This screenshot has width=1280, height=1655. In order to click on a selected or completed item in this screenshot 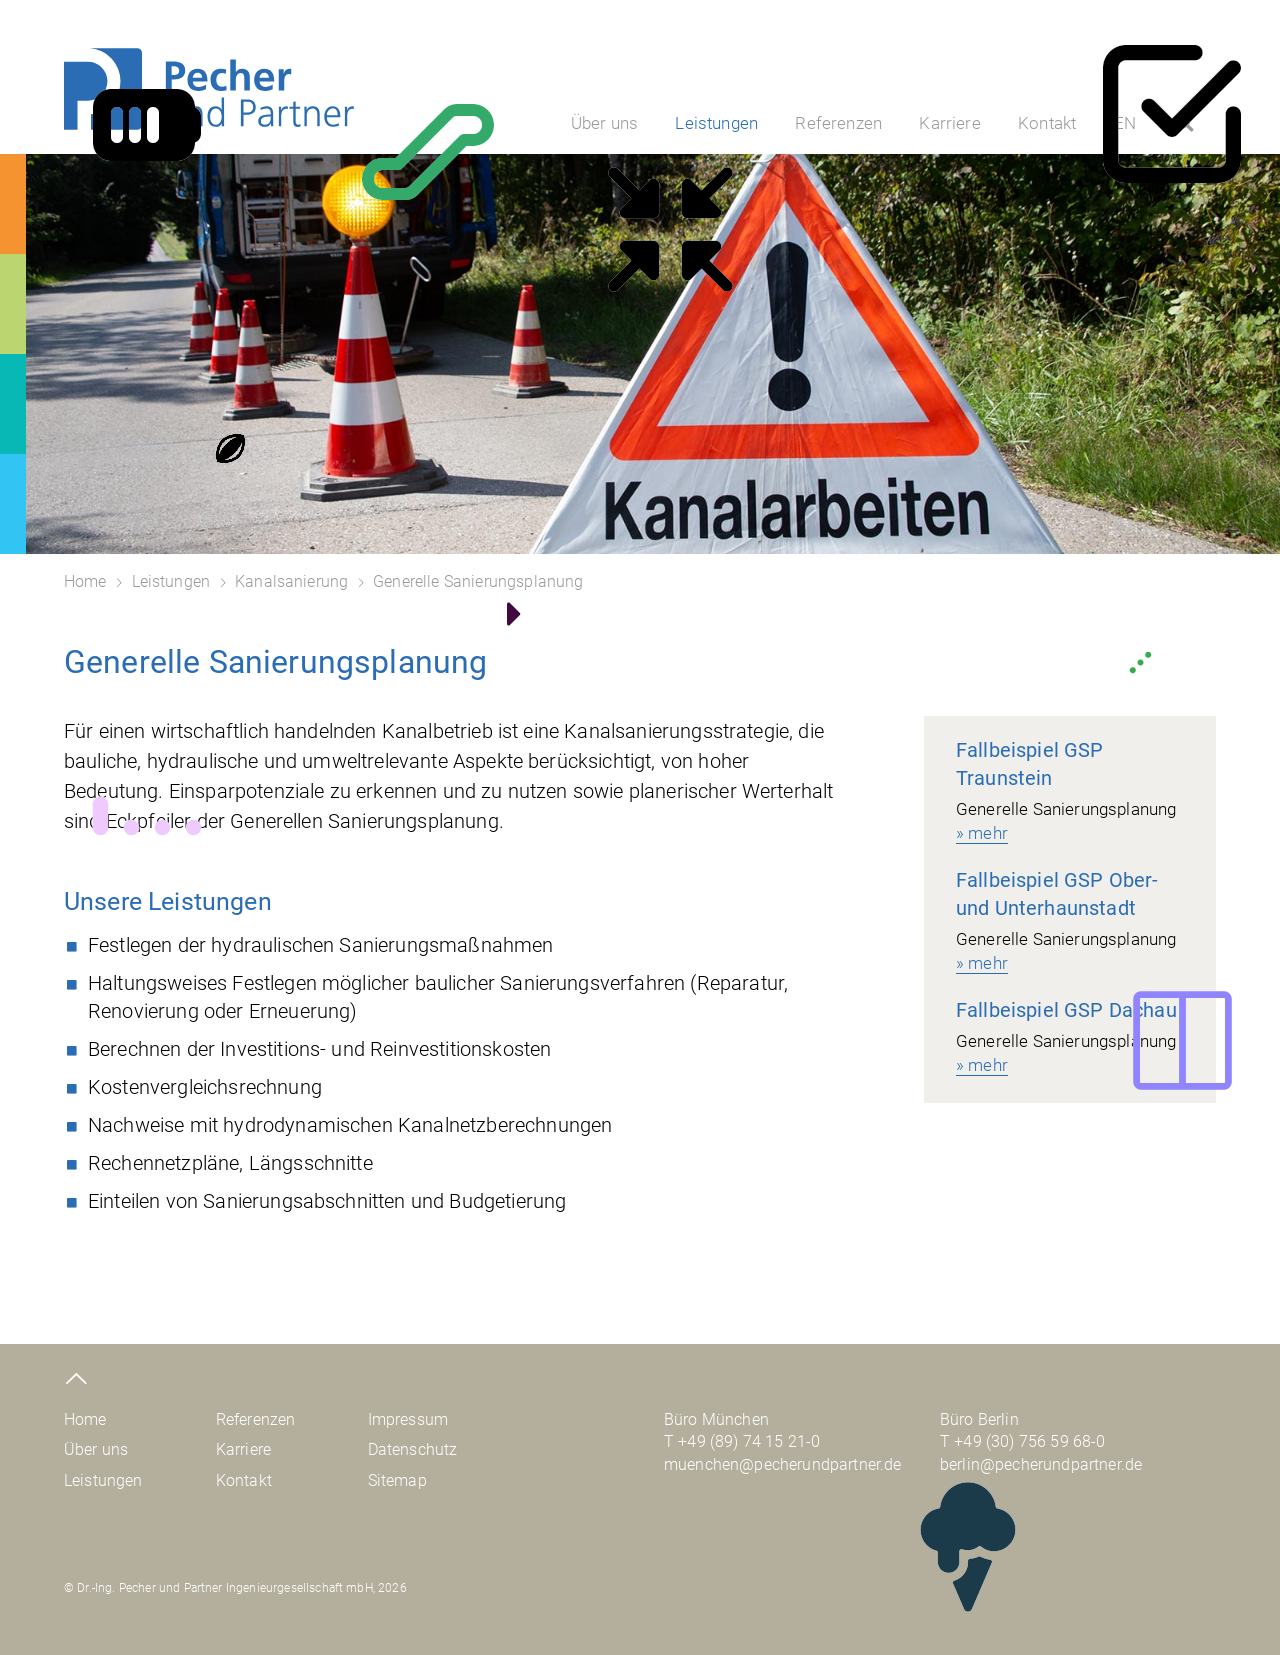, I will do `click(1172, 114)`.